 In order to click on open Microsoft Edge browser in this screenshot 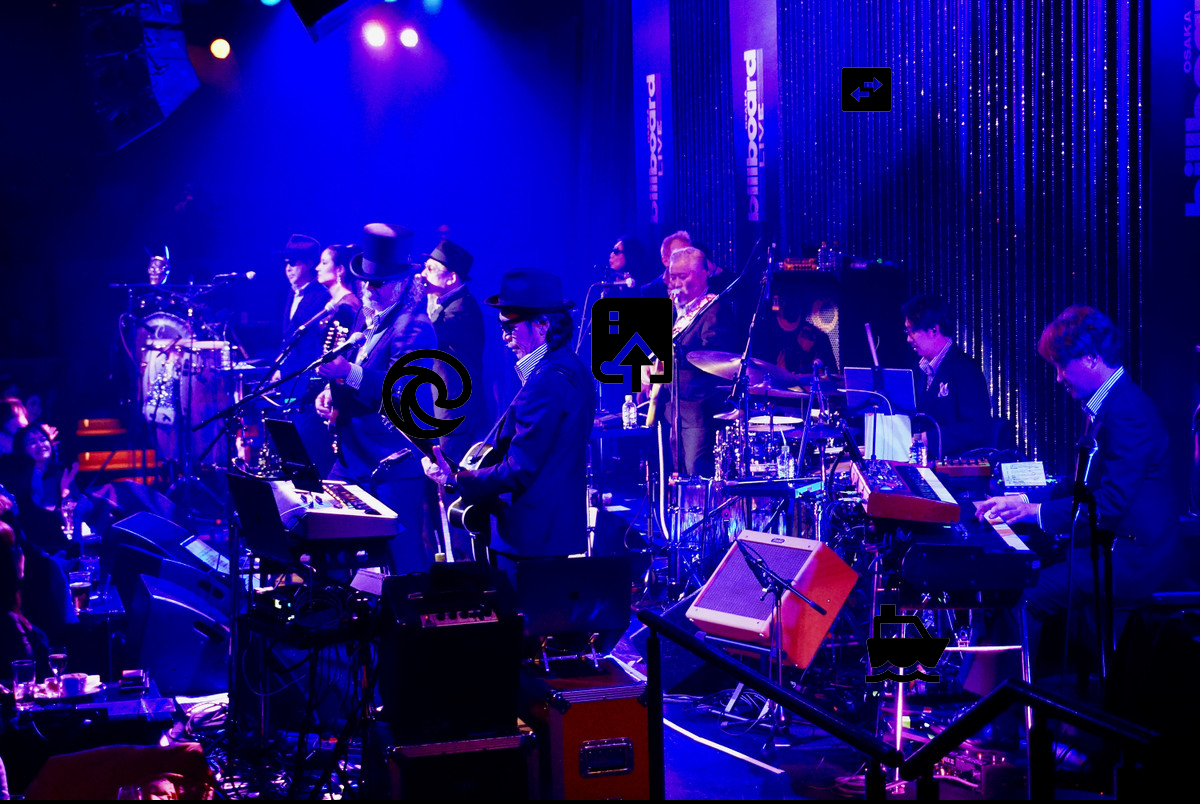, I will do `click(427, 394)`.